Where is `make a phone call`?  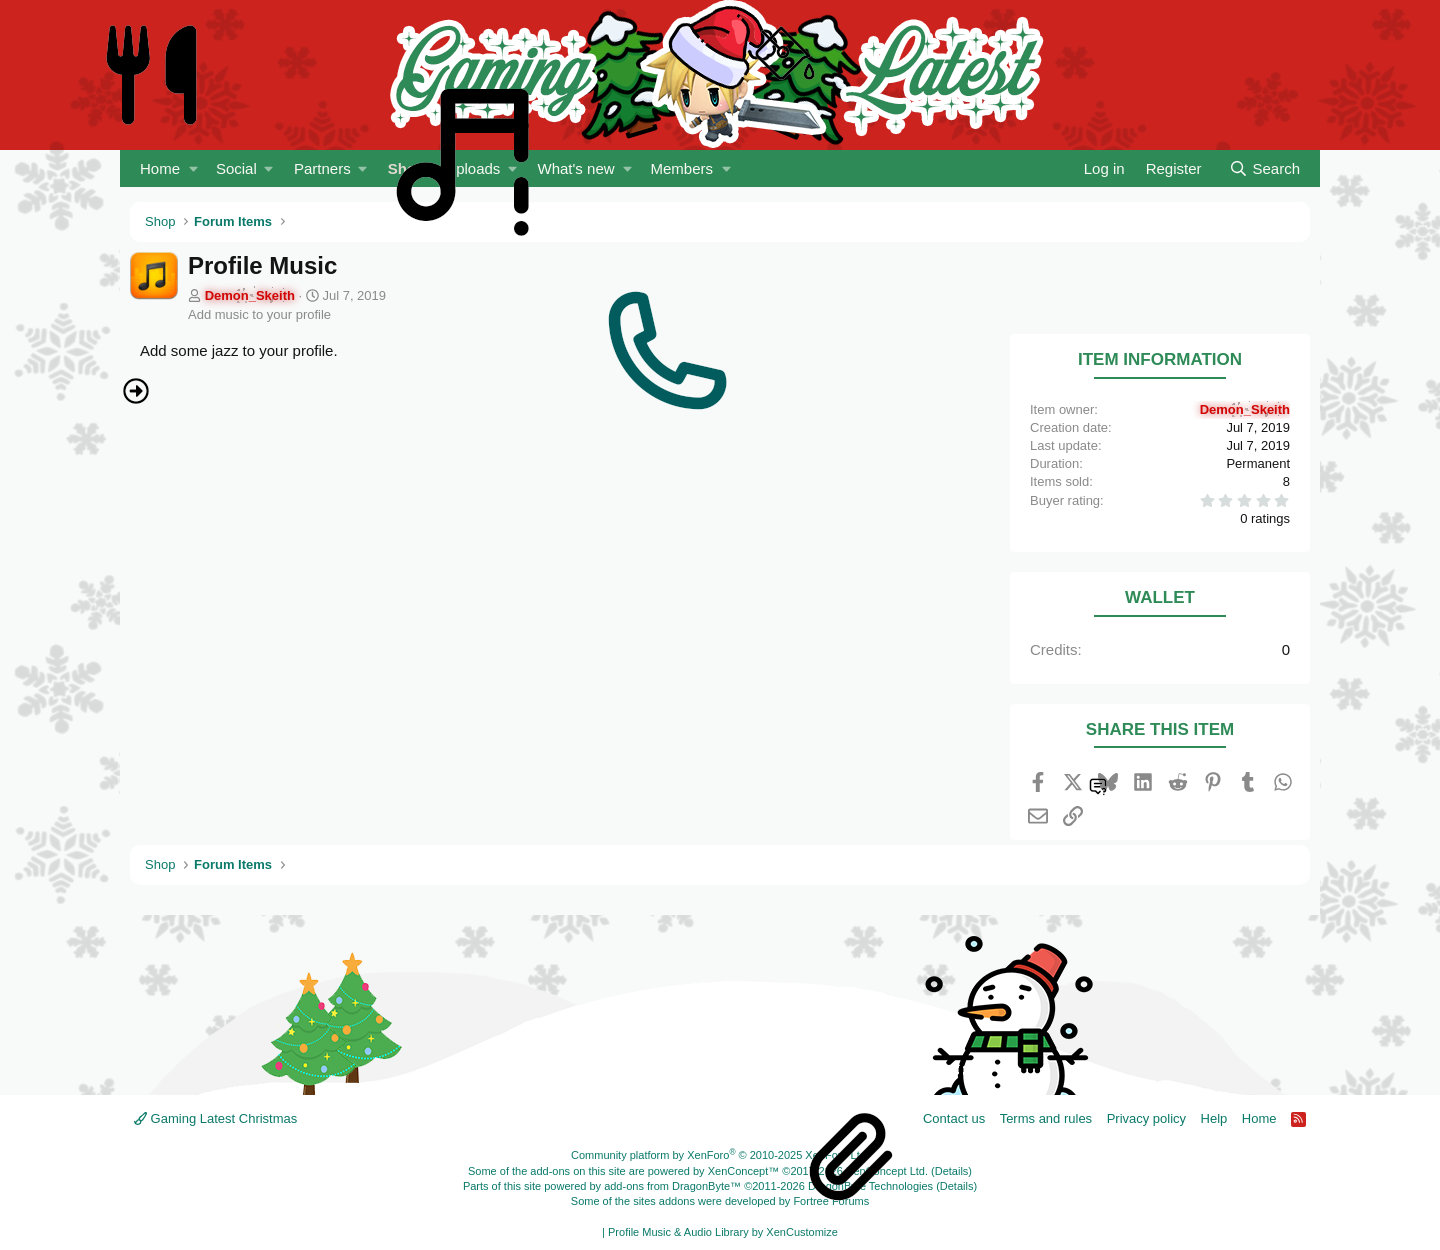 make a phone call is located at coordinates (667, 350).